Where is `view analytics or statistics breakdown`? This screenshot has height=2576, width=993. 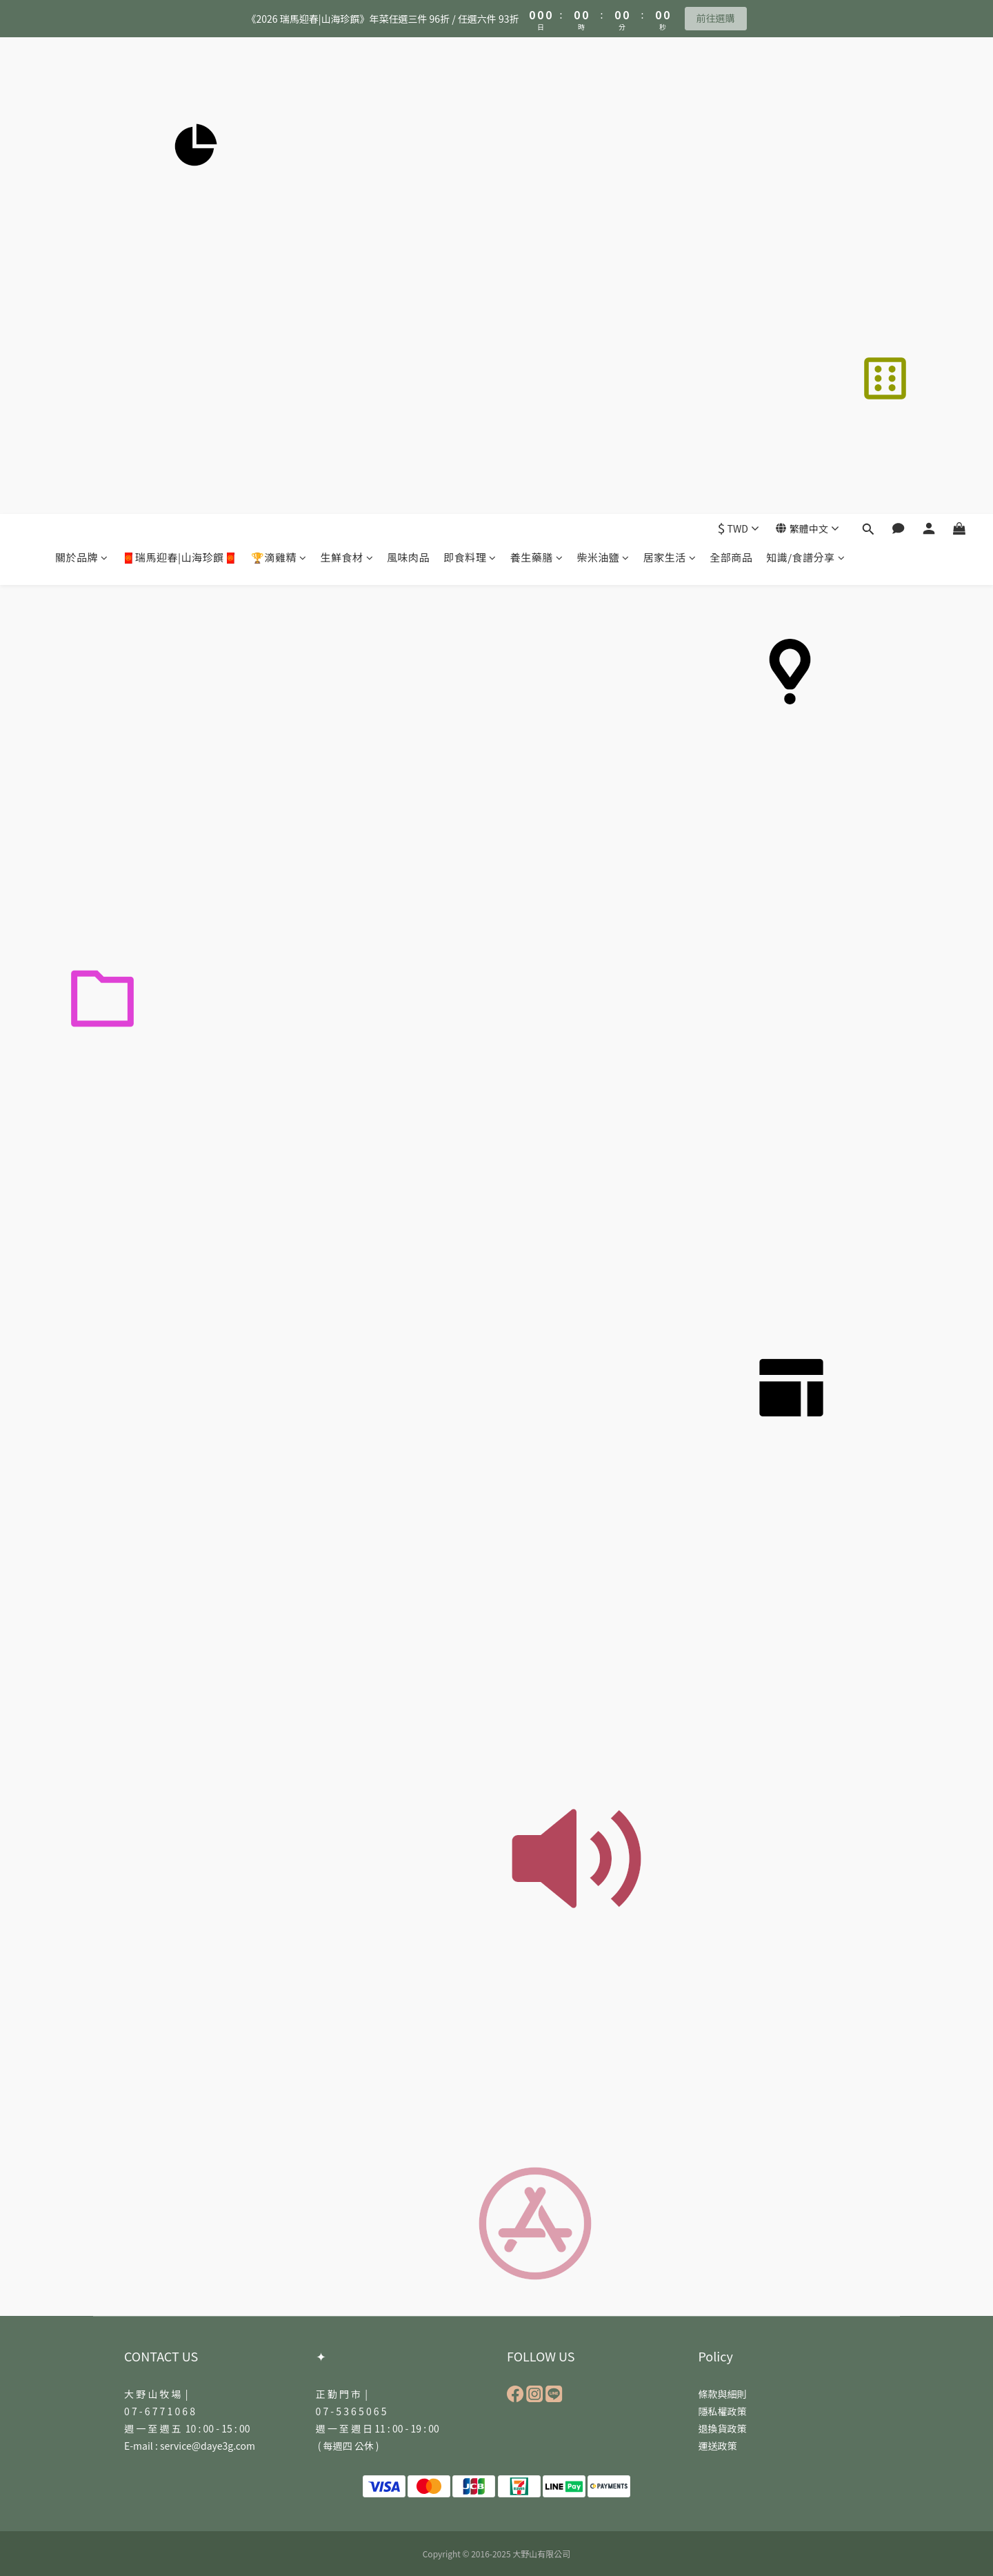
view analytics or statistics breakdown is located at coordinates (194, 146).